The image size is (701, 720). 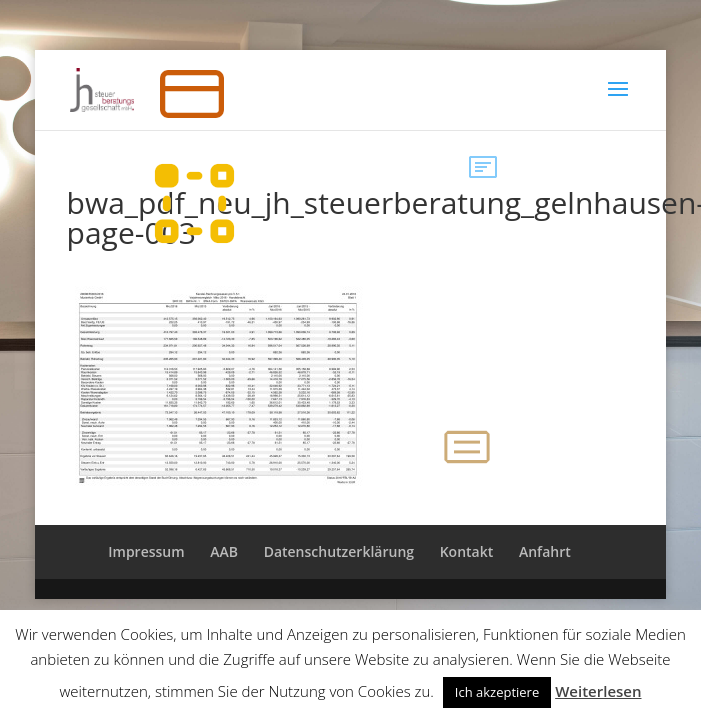 What do you see at coordinates (192, 94) in the screenshot?
I see `manage payment methods` at bounding box center [192, 94].